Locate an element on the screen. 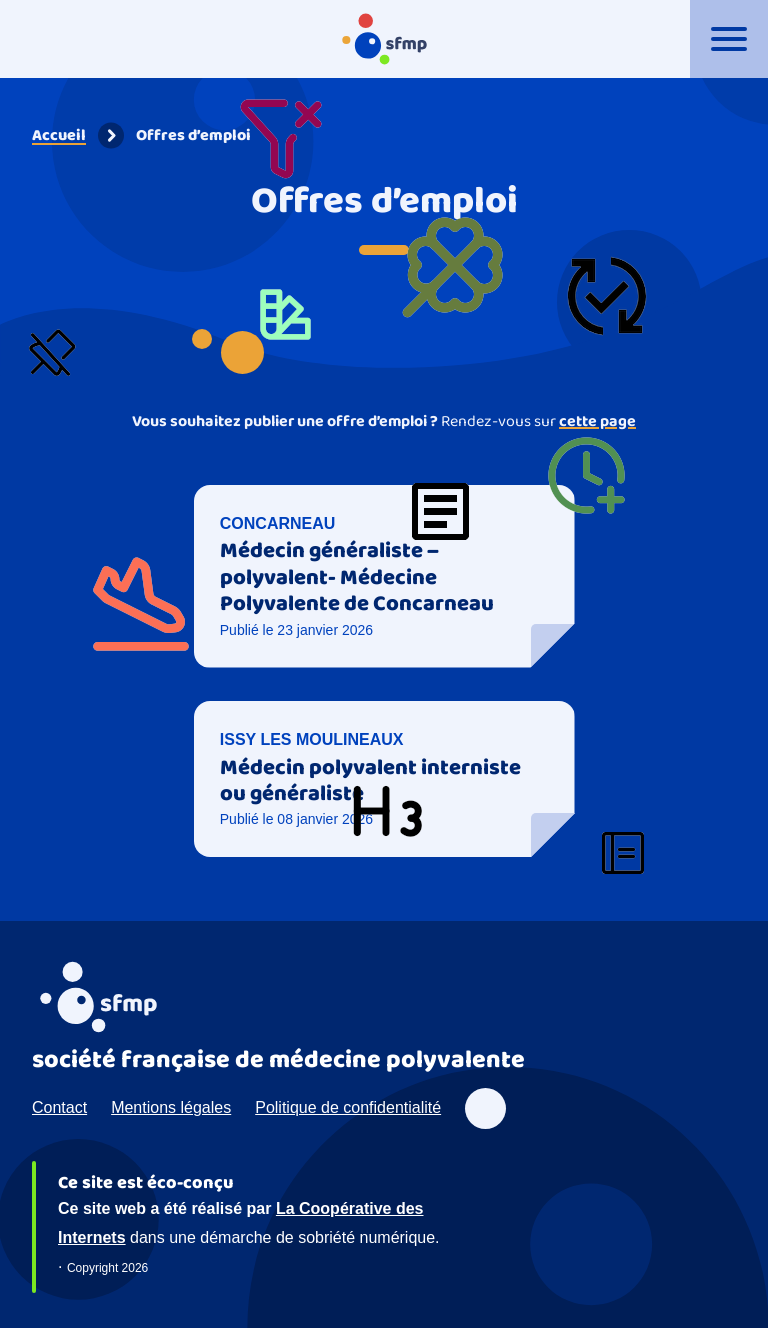 The image size is (768, 1328). view article or document is located at coordinates (440, 511).